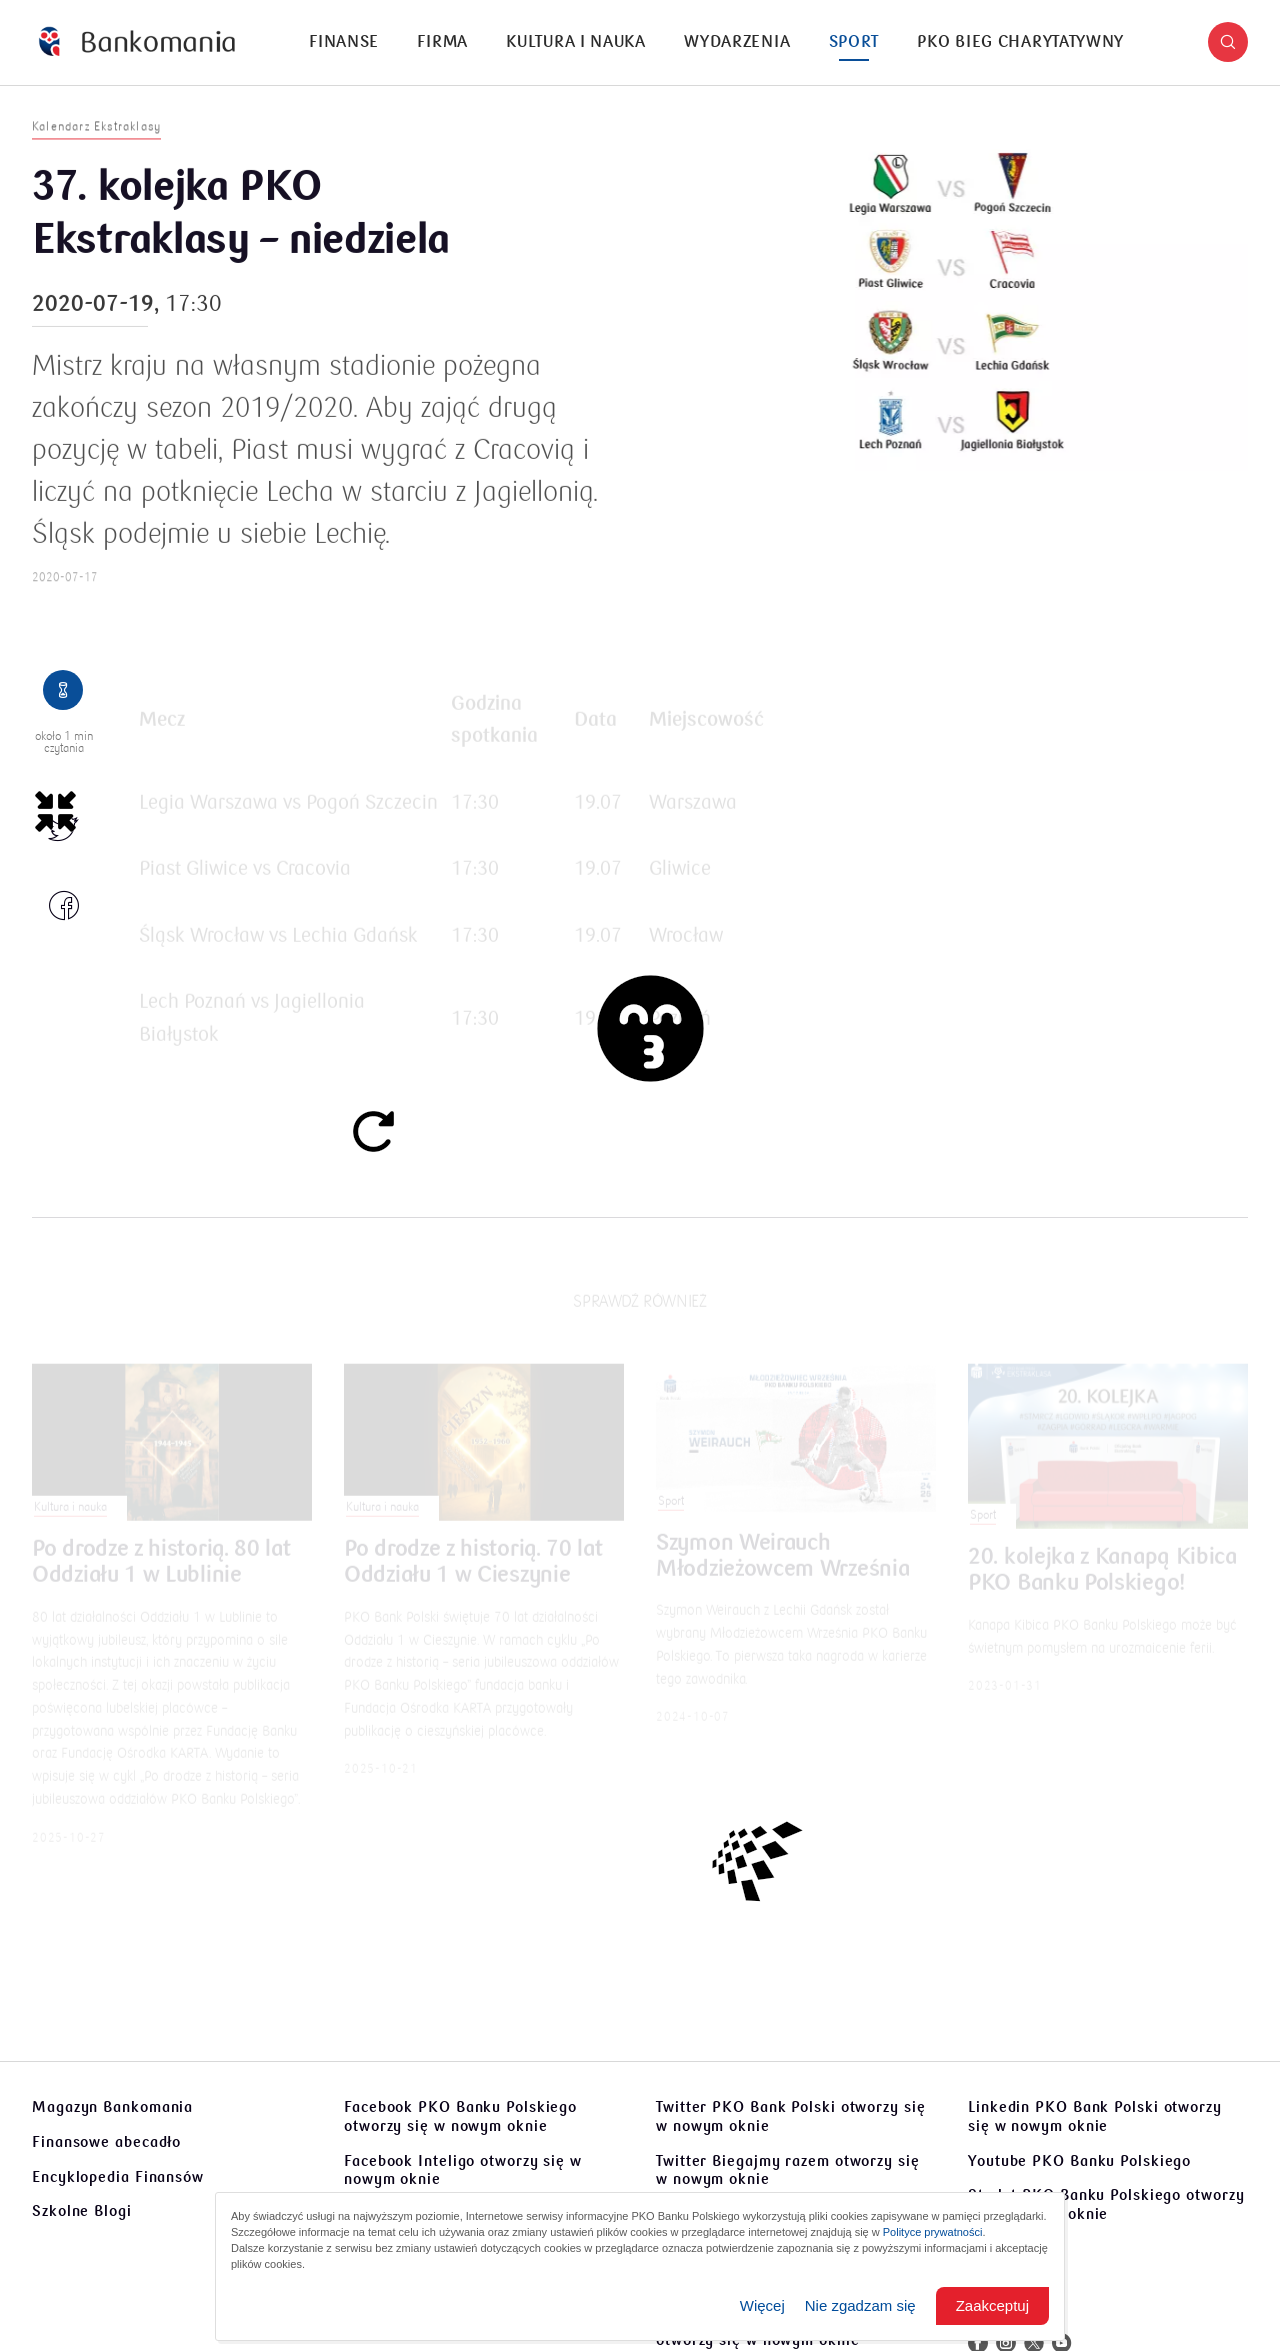 This screenshot has height=2351, width=1280. I want to click on send a kiss or blowing kiss emoji reaction, so click(650, 1028).